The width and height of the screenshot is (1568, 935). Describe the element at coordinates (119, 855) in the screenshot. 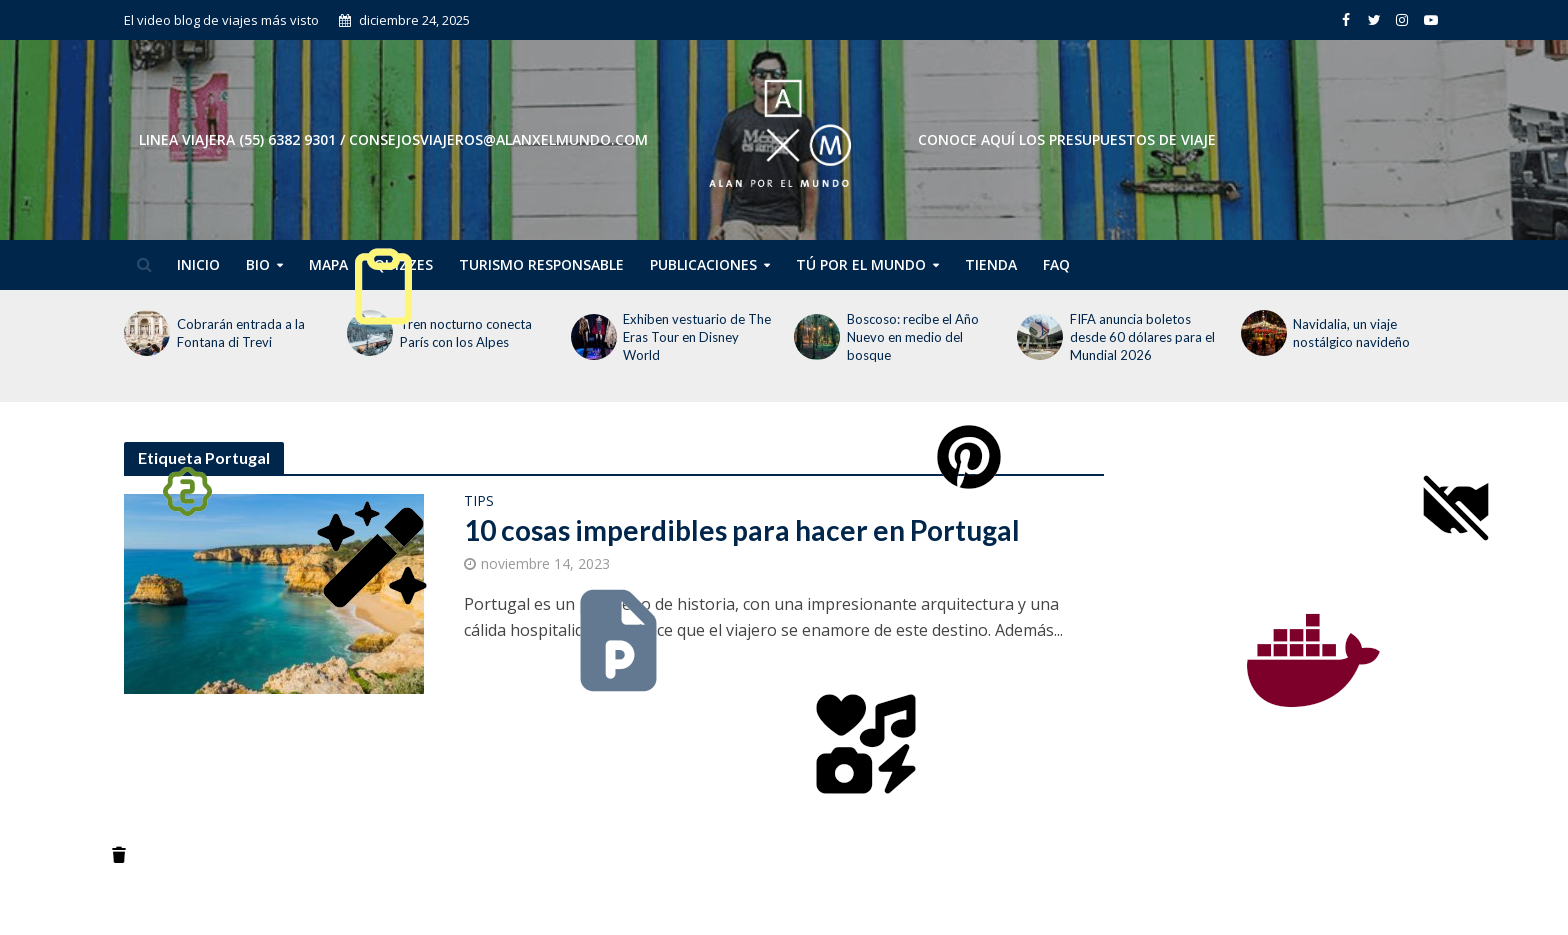

I see `delete this item` at that location.